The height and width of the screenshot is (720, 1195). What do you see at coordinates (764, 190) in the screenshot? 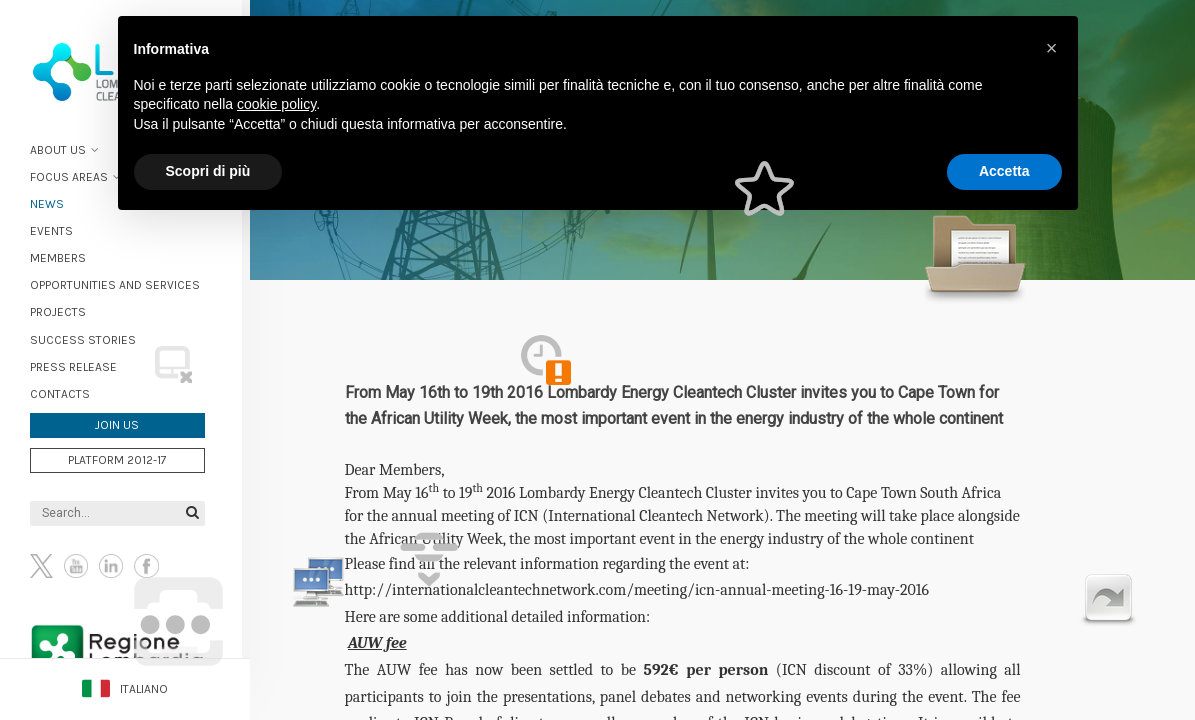
I see `item is not marked as a favorite` at bounding box center [764, 190].